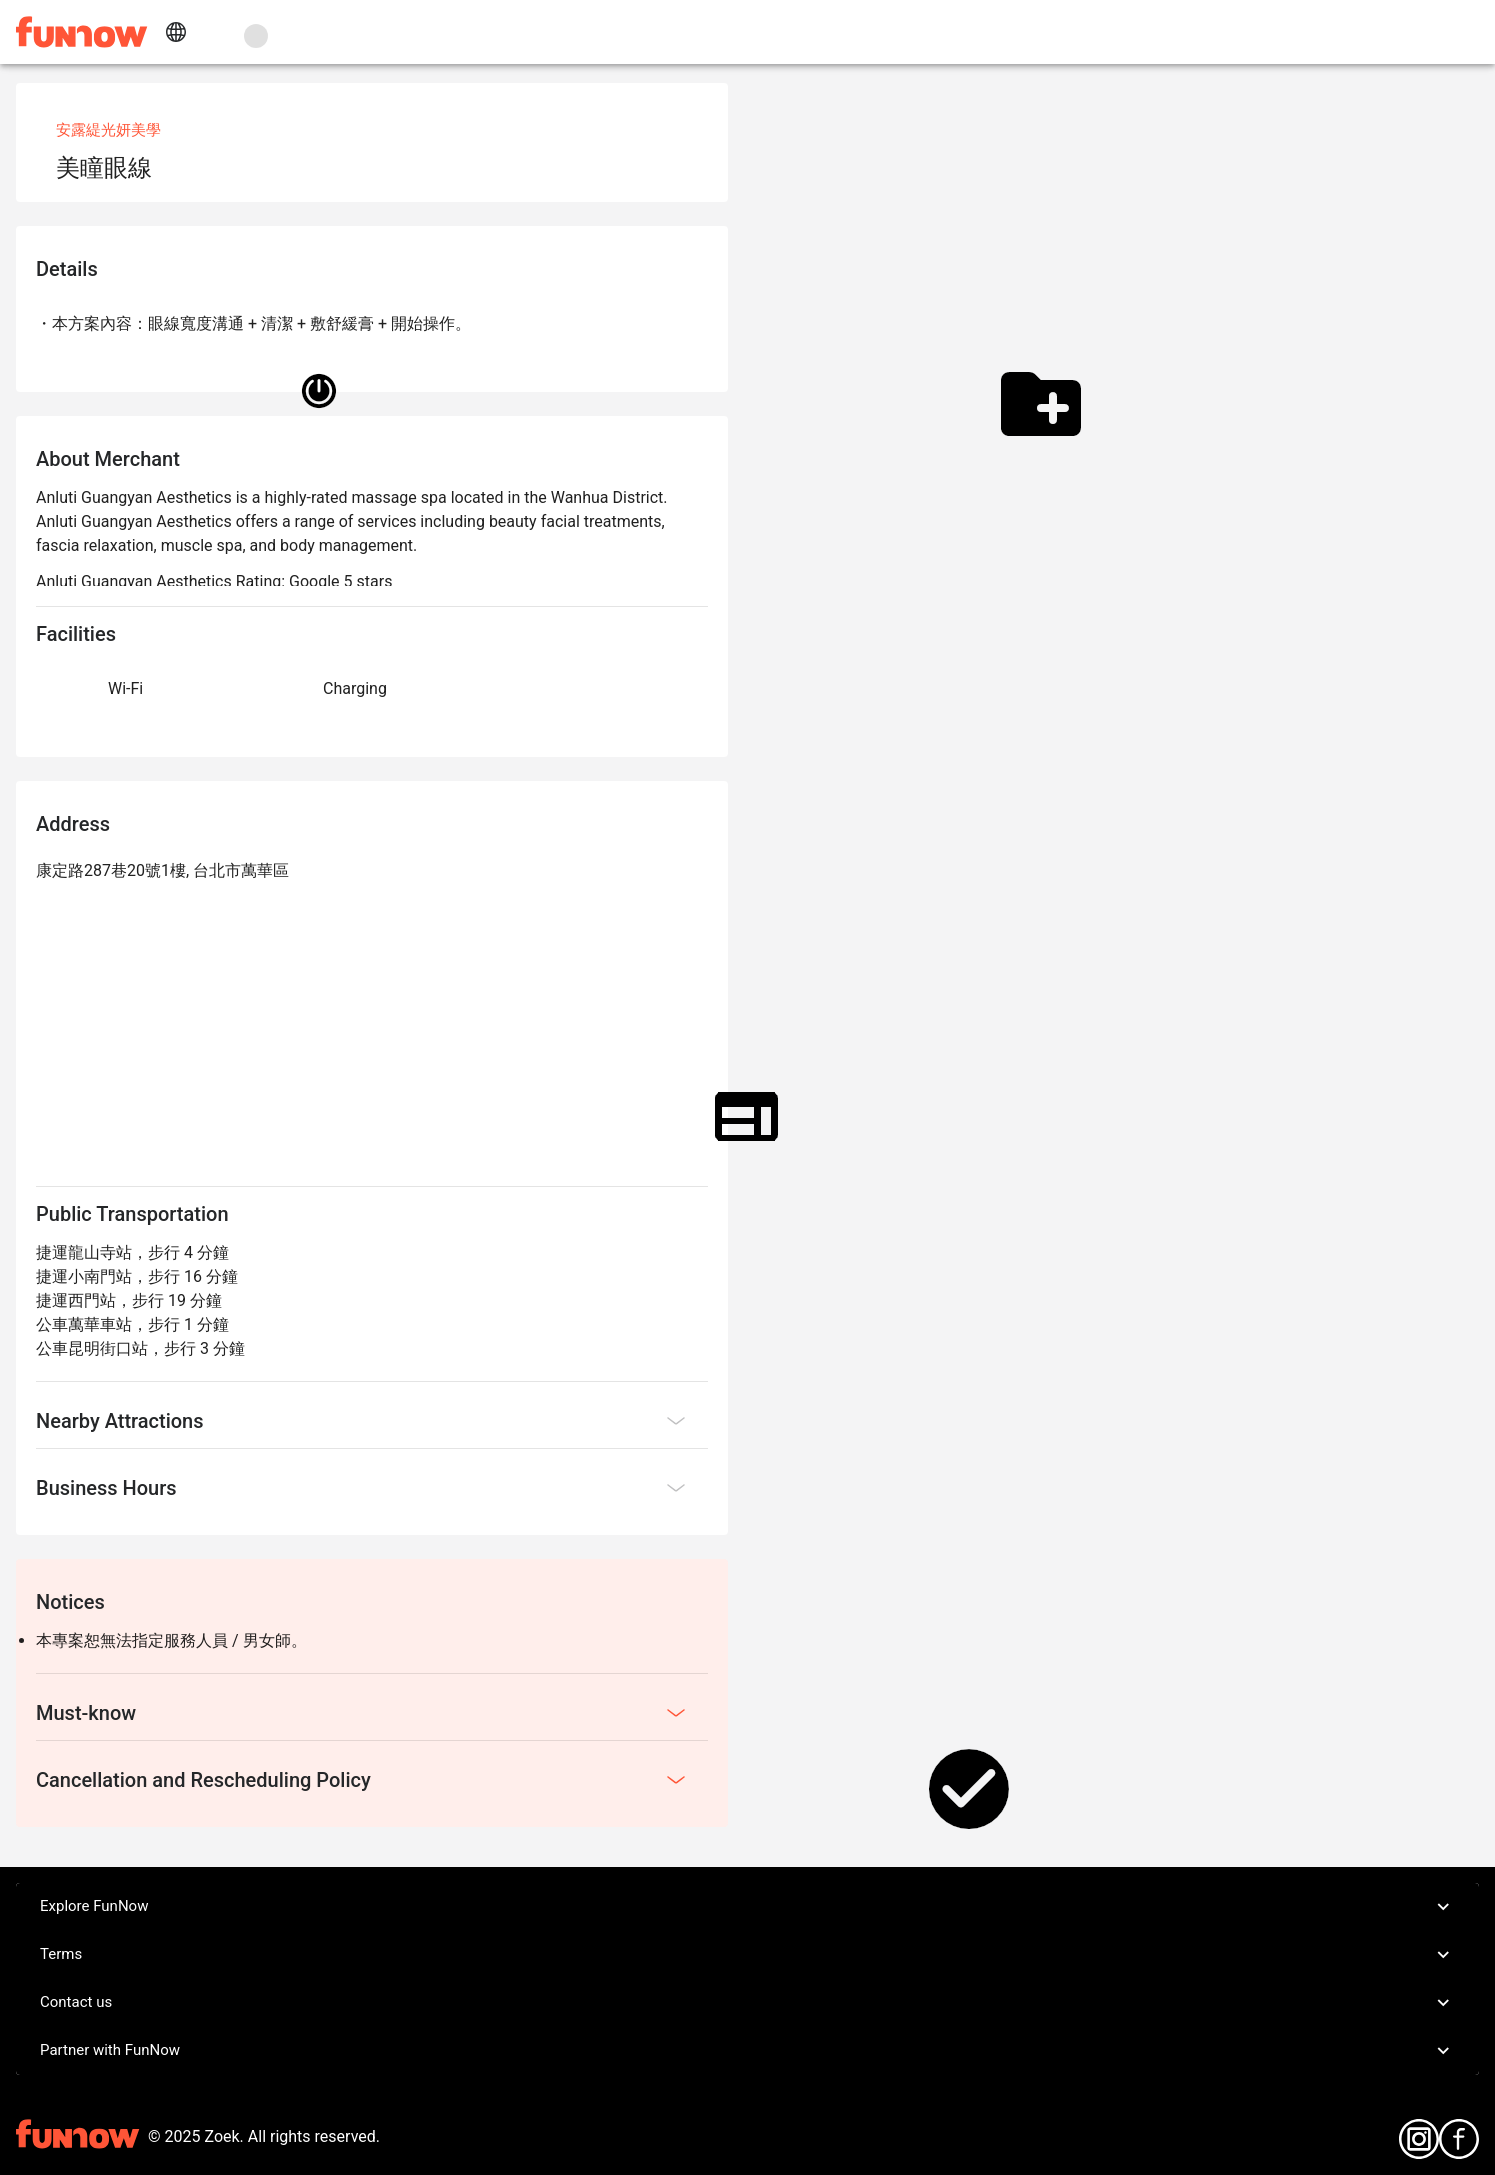 The height and width of the screenshot is (2175, 1495). I want to click on turn device on or off, so click(319, 391).